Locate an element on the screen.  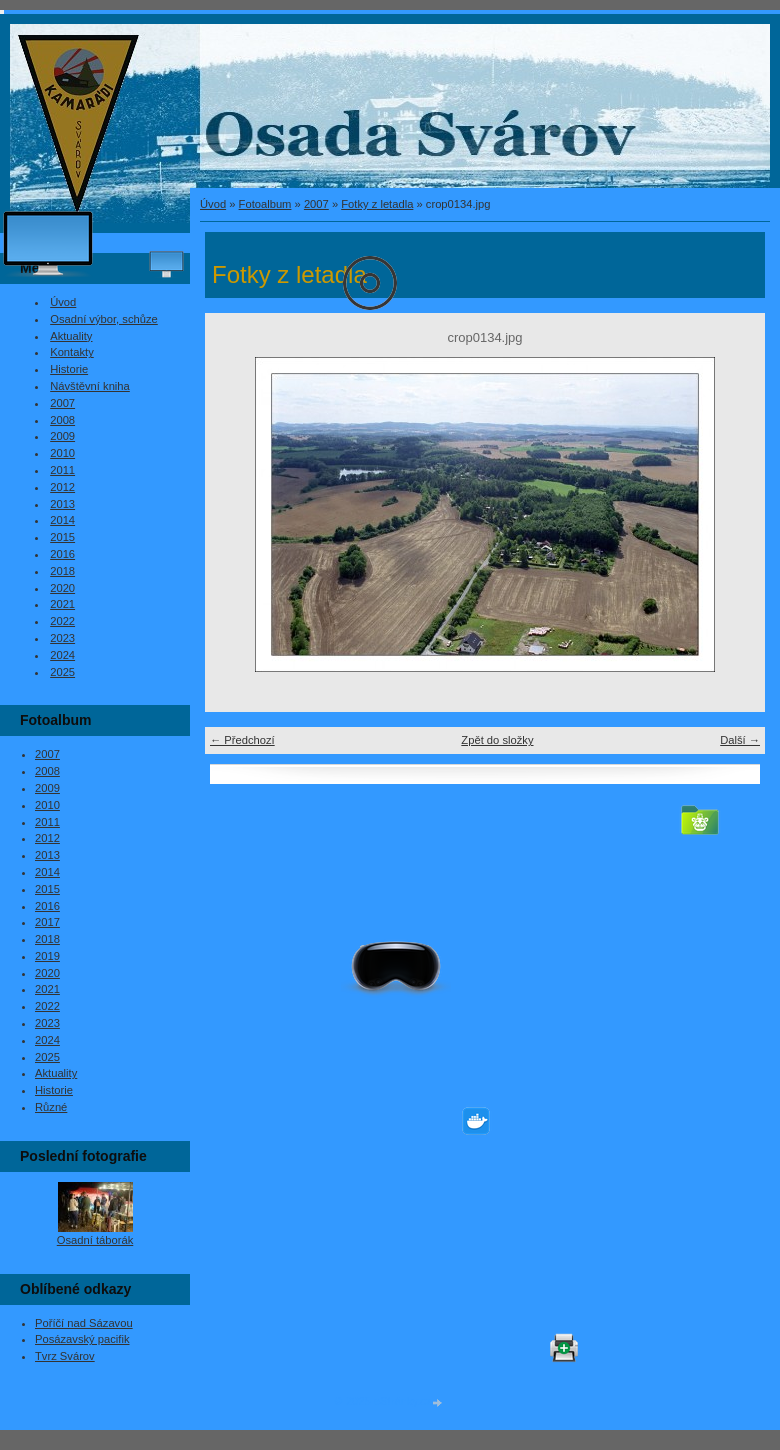
connect to an external display is located at coordinates (48, 234).